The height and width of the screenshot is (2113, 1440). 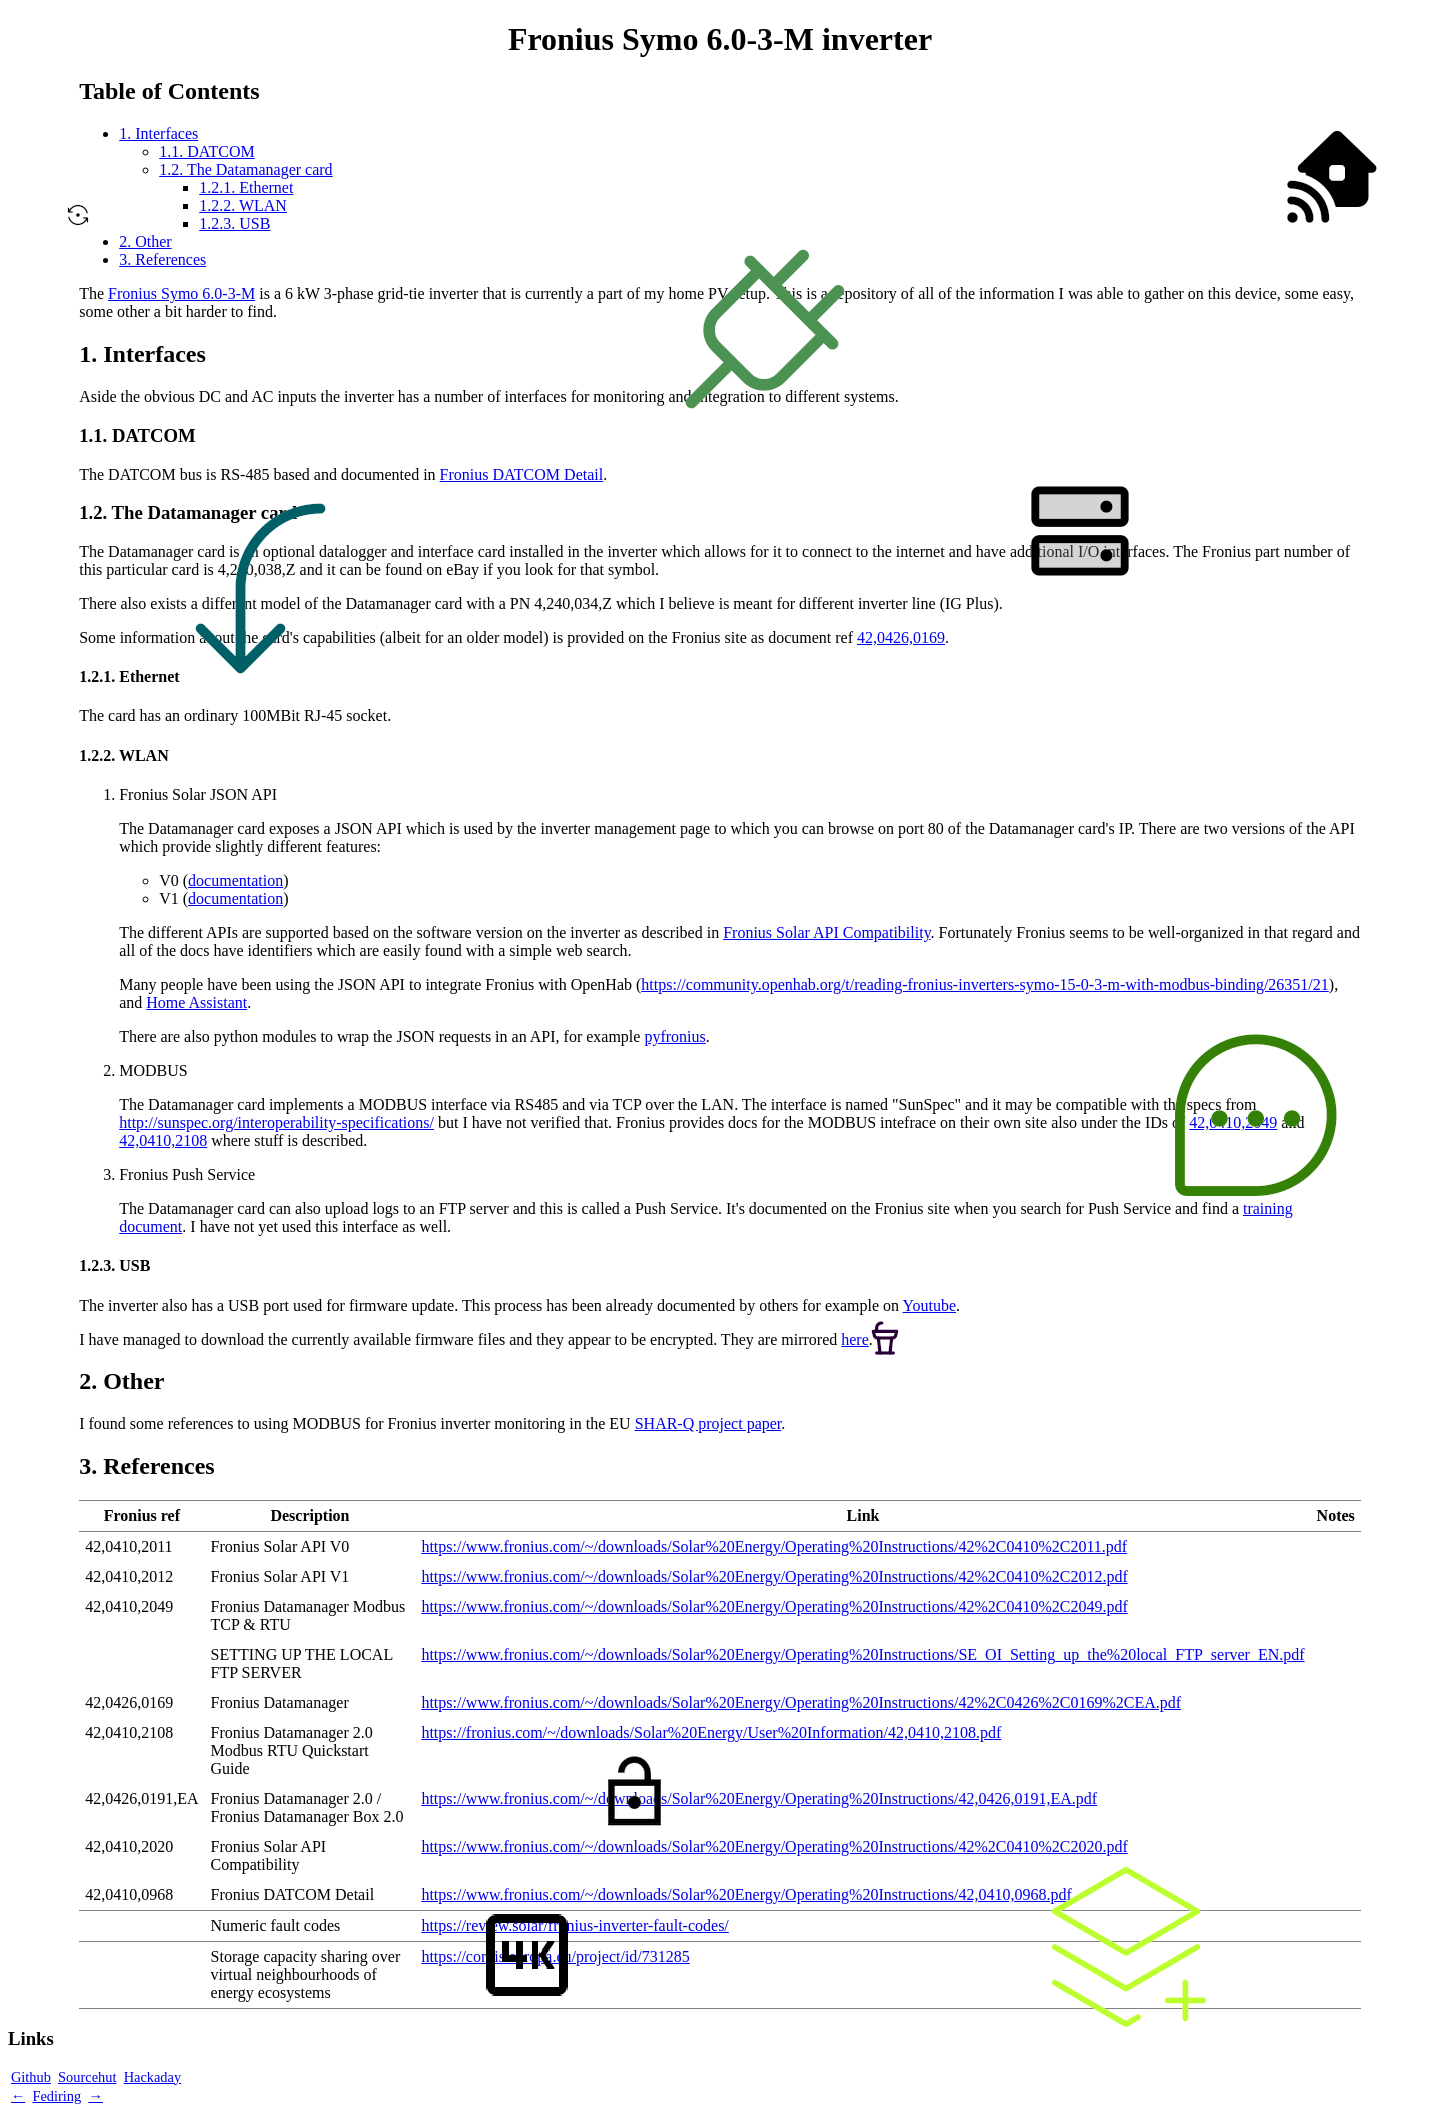 I want to click on open chat or messaging, so click(x=1252, y=1118).